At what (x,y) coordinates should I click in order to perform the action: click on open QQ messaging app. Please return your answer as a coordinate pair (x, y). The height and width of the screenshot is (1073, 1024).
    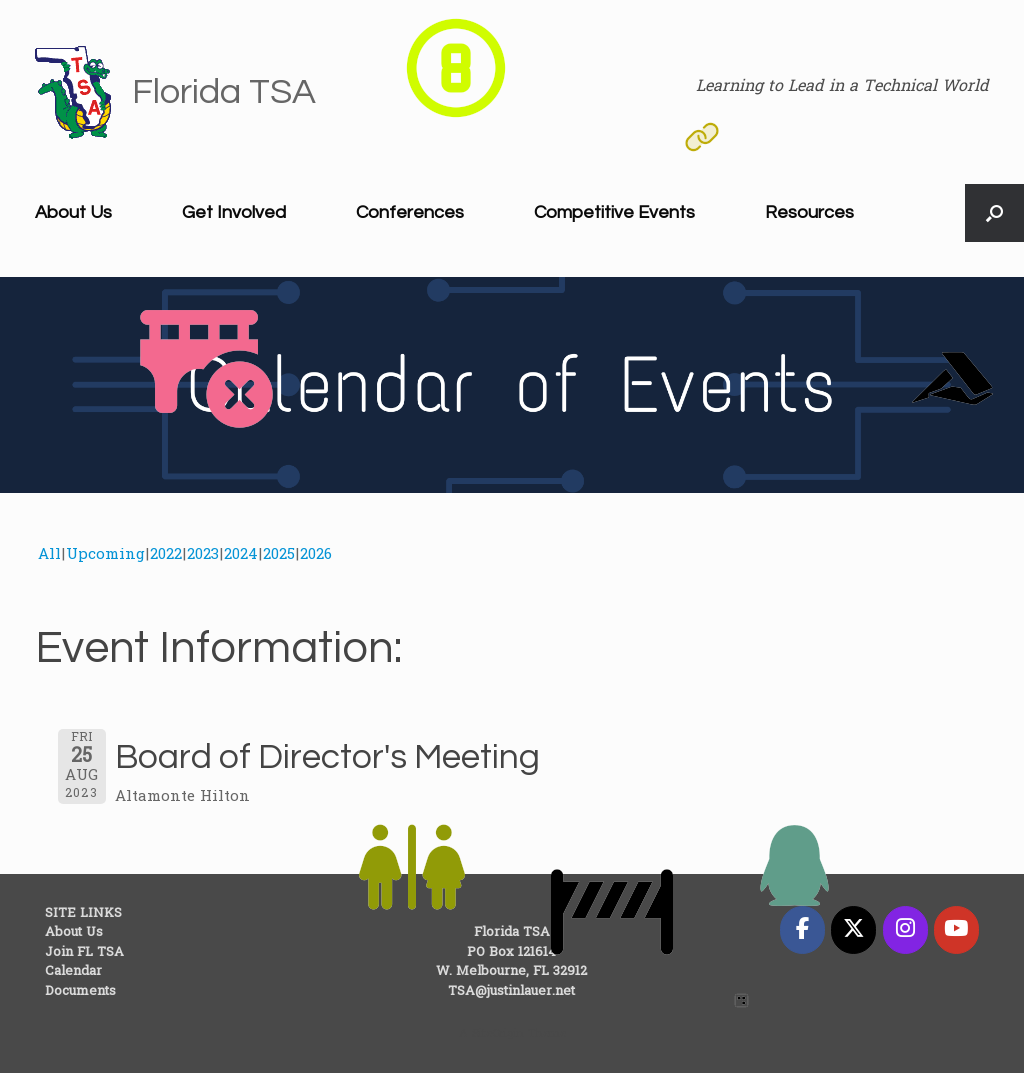
    Looking at the image, I should click on (794, 865).